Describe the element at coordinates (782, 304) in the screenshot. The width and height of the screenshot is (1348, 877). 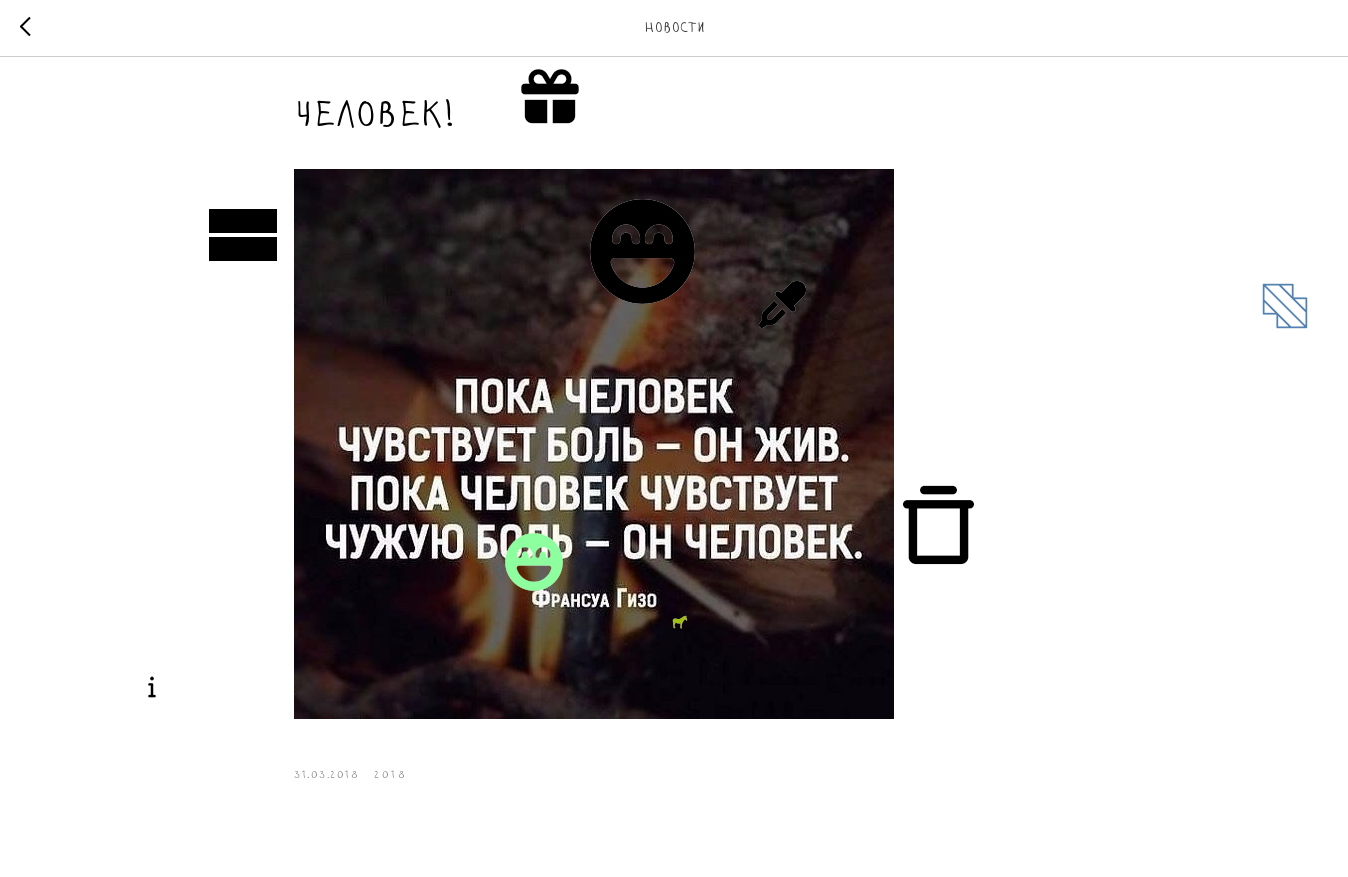
I see `select a color from the canvas` at that location.